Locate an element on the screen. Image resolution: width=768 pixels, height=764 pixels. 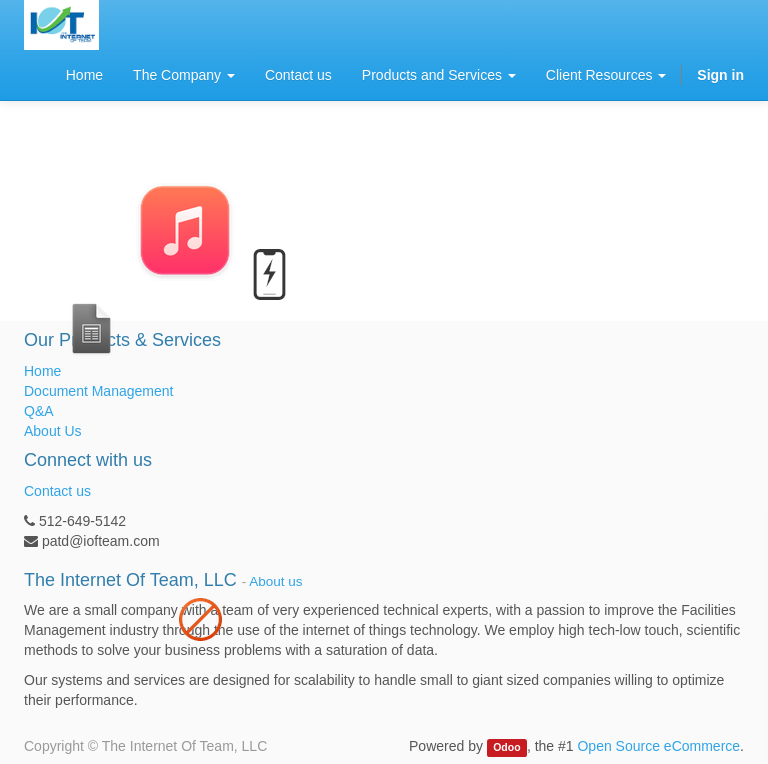
indicates denied or blocked access is located at coordinates (200, 619).